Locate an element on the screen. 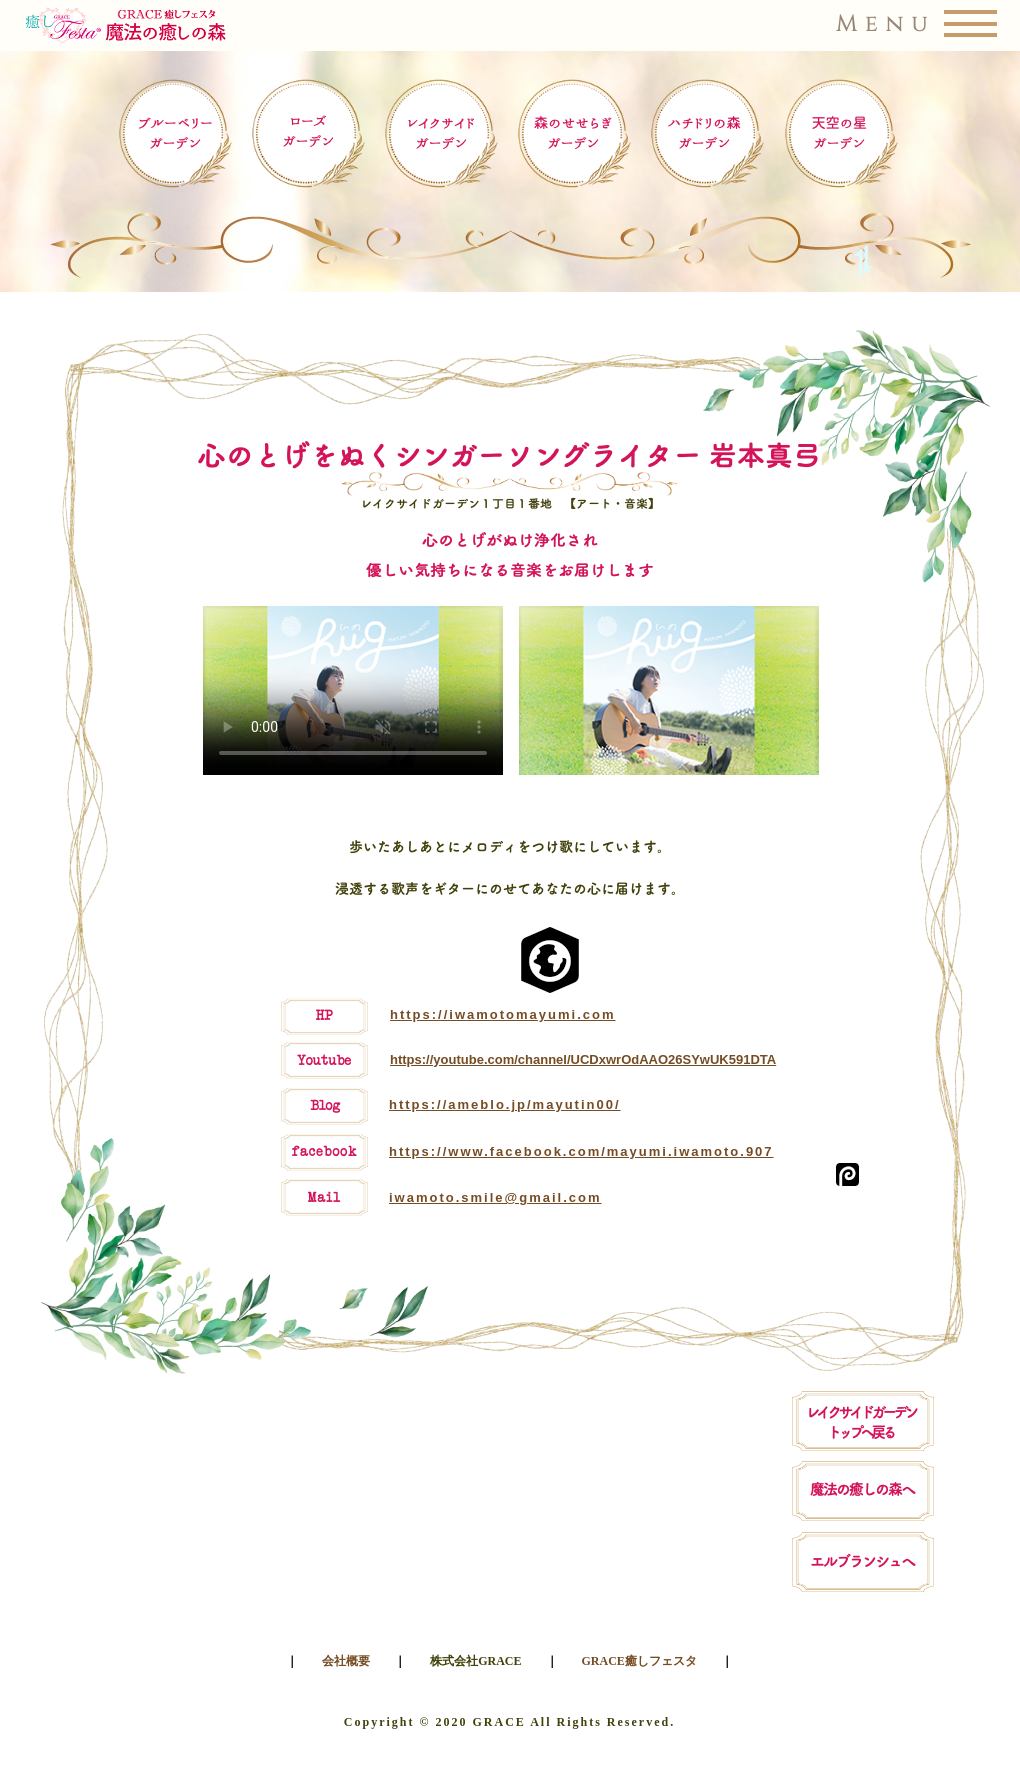 This screenshot has width=1020, height=1773. axios HTTP client library logo is located at coordinates (863, 261).